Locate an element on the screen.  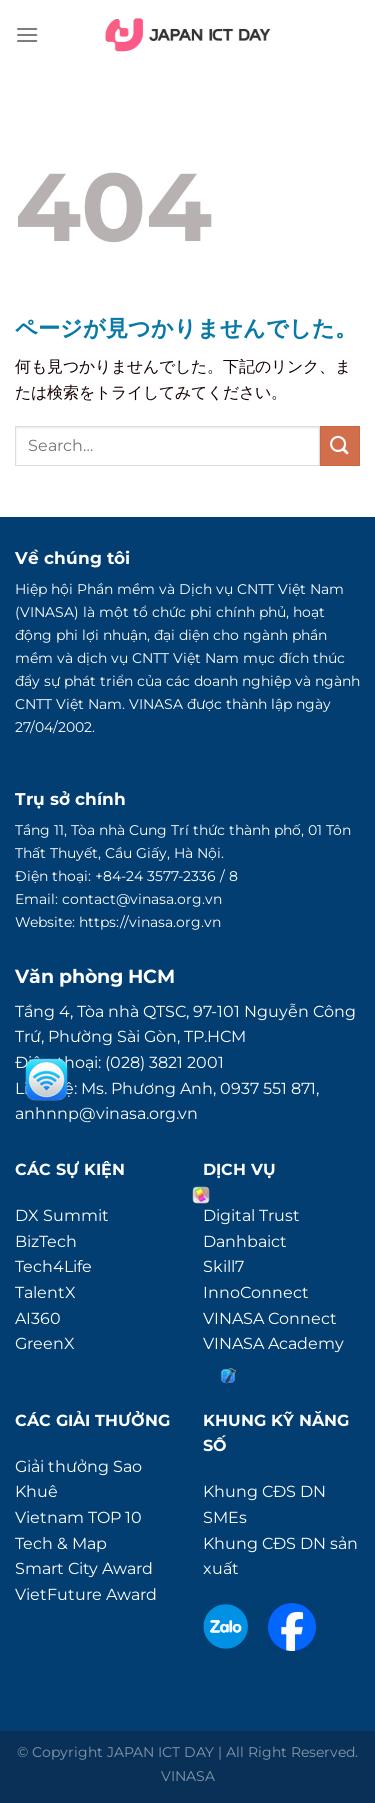
open Grapher app for mathematical visualization is located at coordinates (201, 1195).